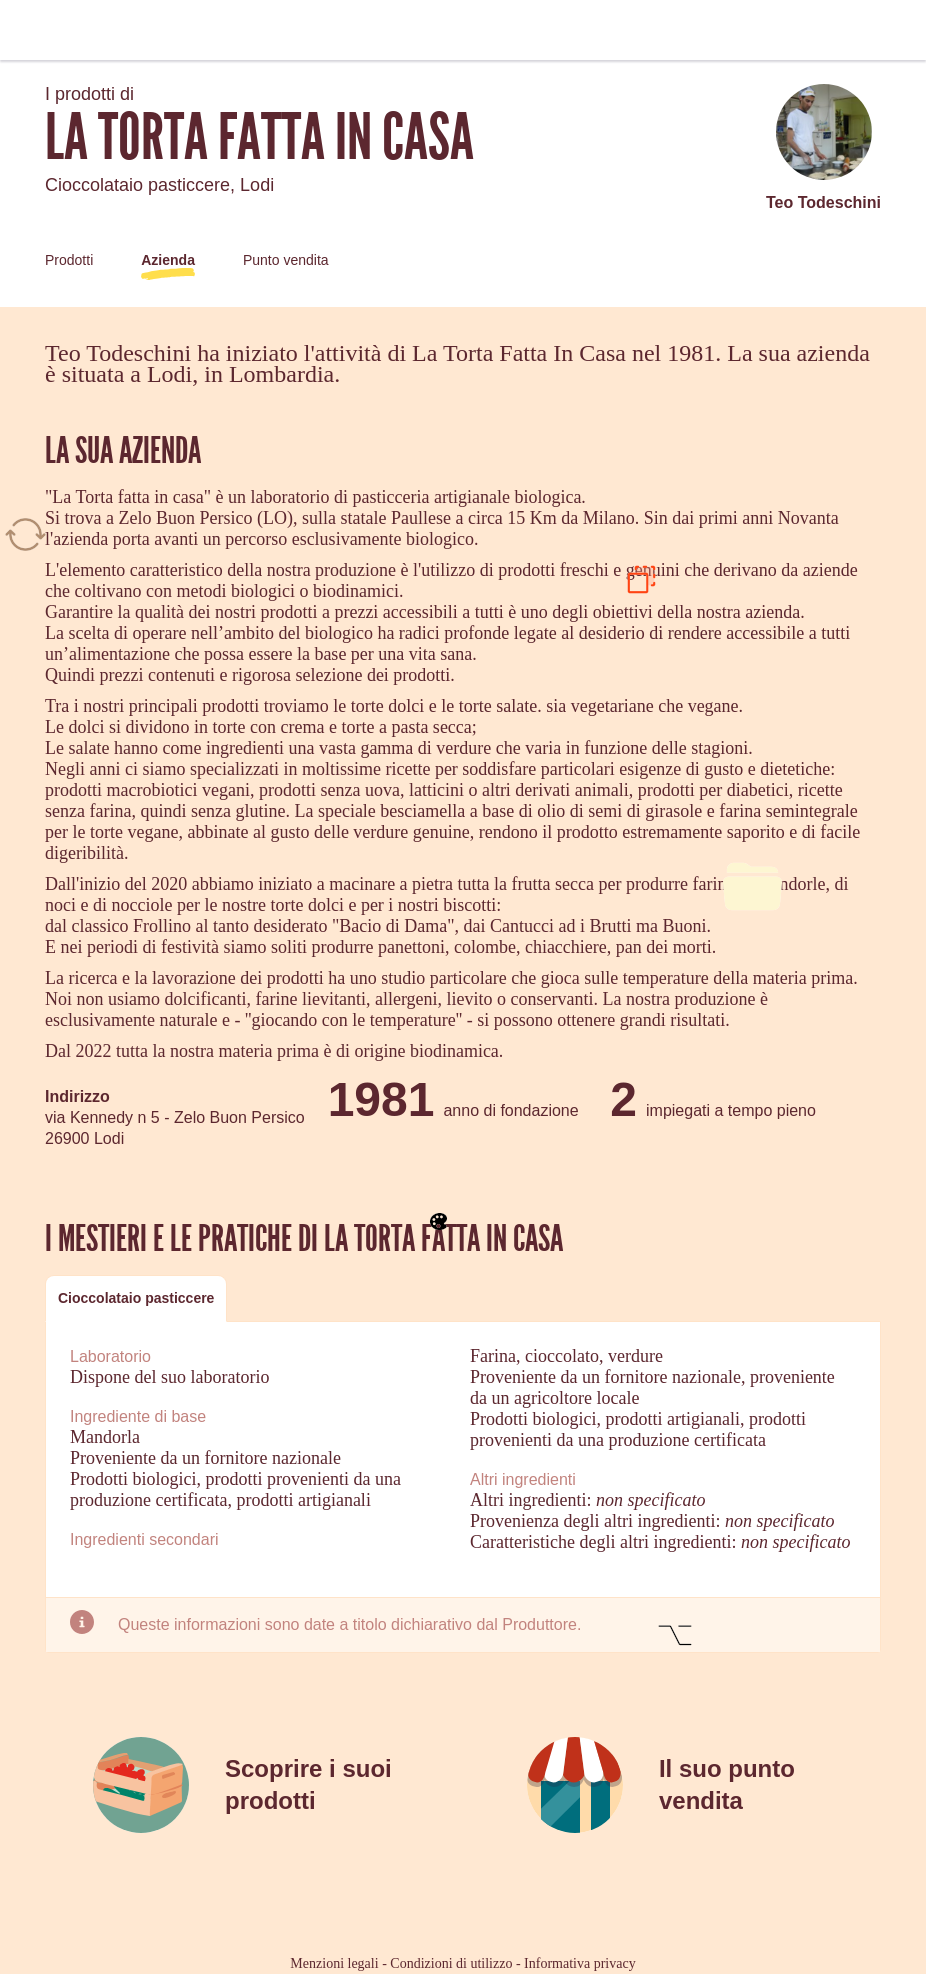 The width and height of the screenshot is (926, 1974). I want to click on open color picker or theme settings, so click(438, 1221).